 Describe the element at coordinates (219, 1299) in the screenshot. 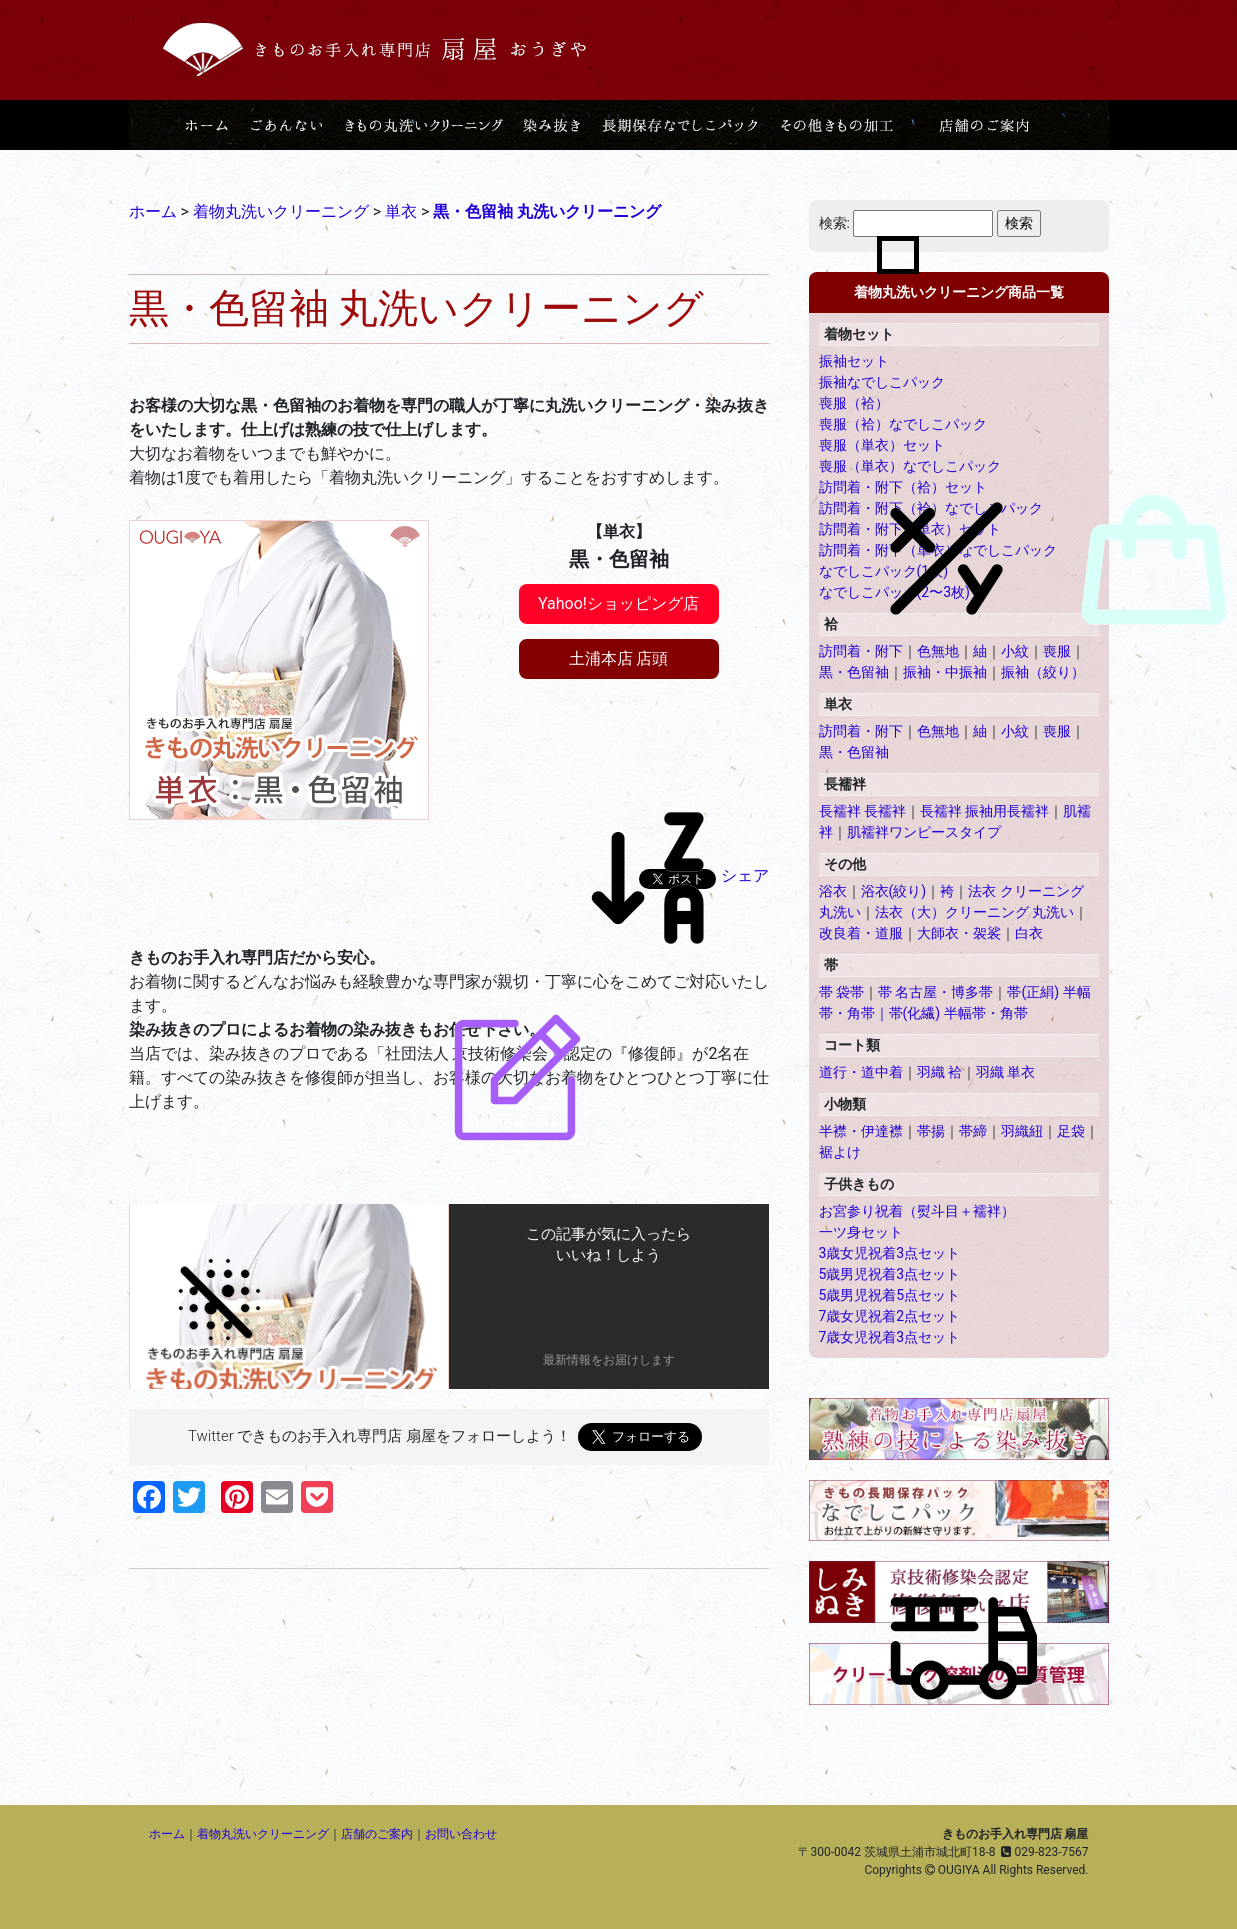

I see `disable blur effect` at that location.